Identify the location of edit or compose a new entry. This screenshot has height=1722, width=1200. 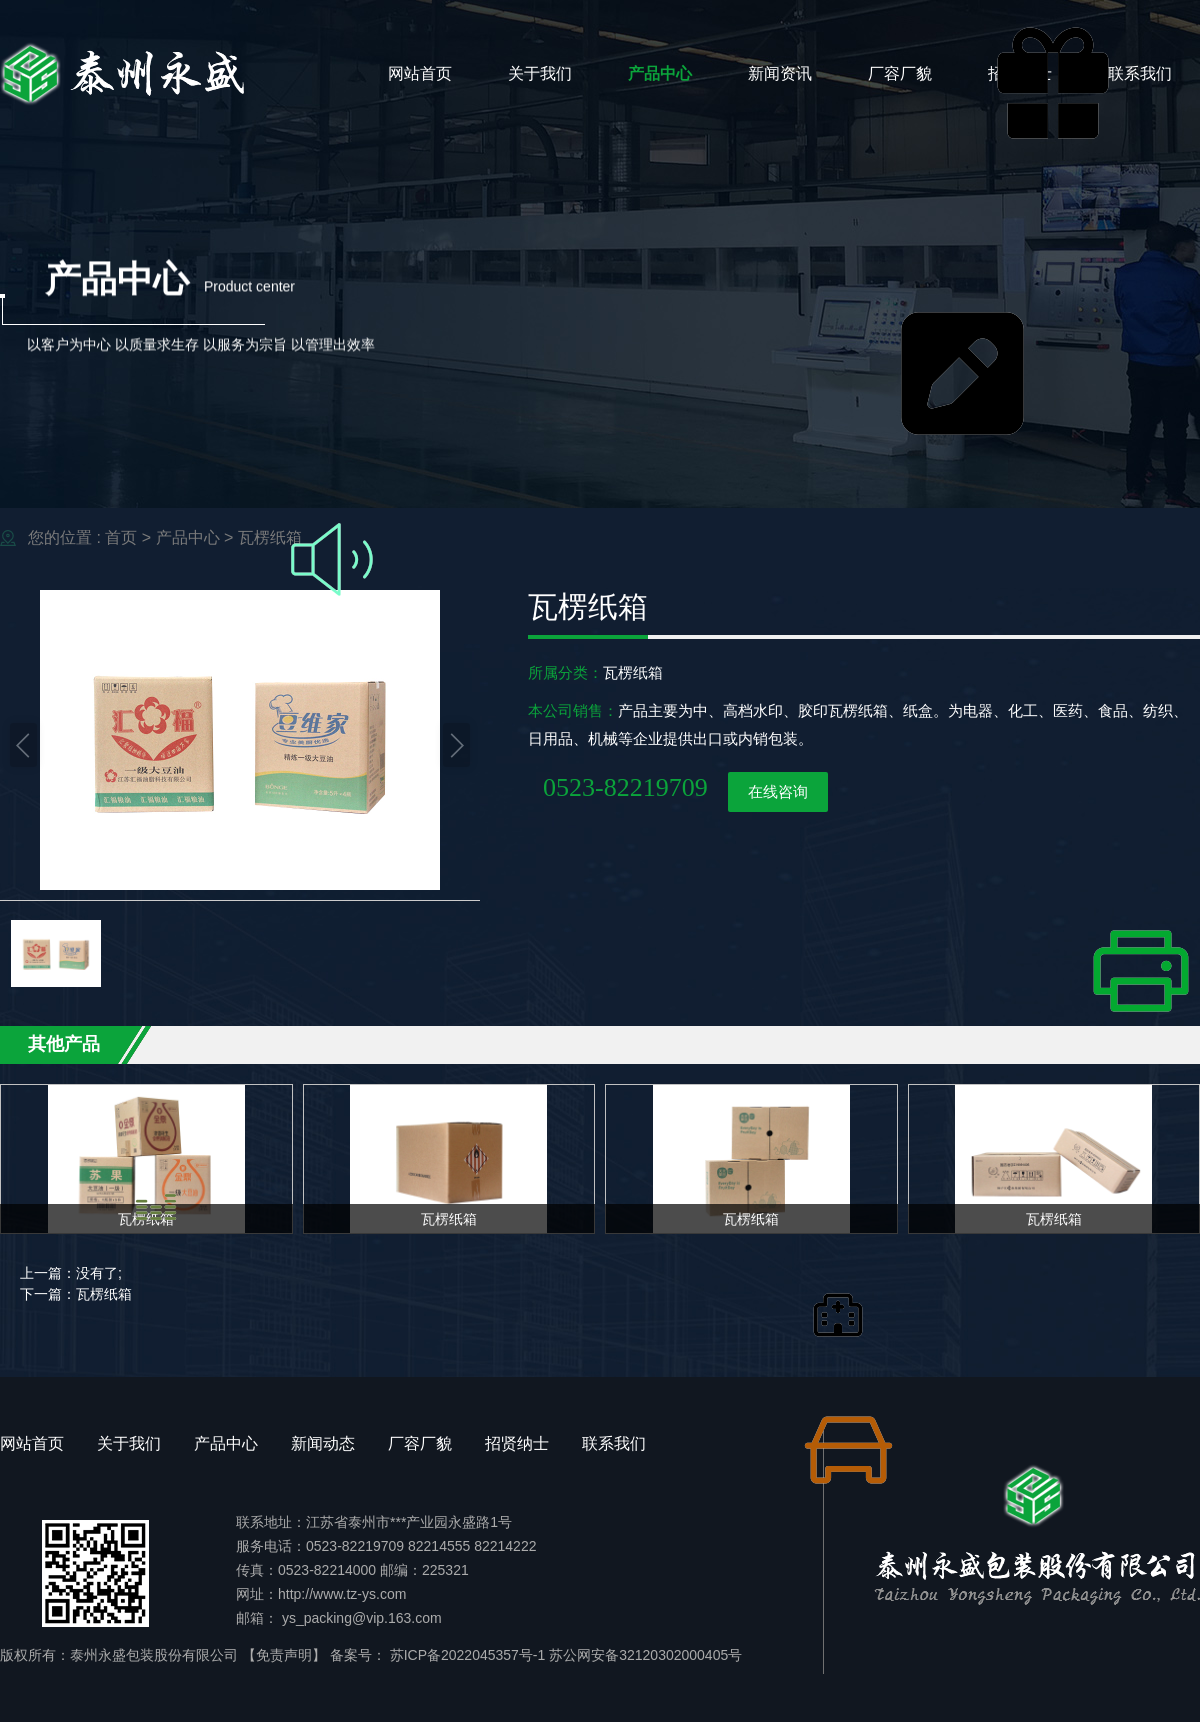
(962, 373).